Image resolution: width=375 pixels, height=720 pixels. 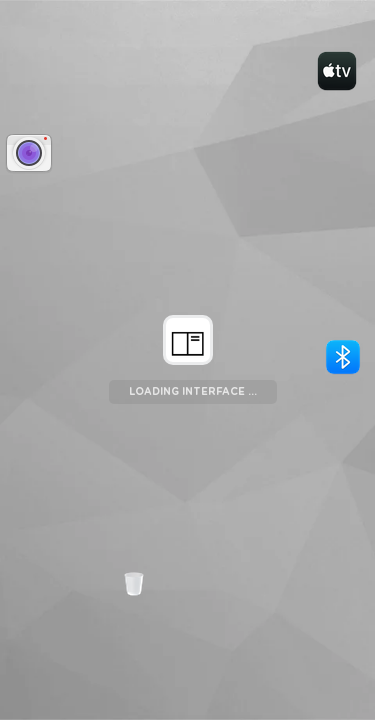 What do you see at coordinates (337, 71) in the screenshot?
I see `open the Apple TV app` at bounding box center [337, 71].